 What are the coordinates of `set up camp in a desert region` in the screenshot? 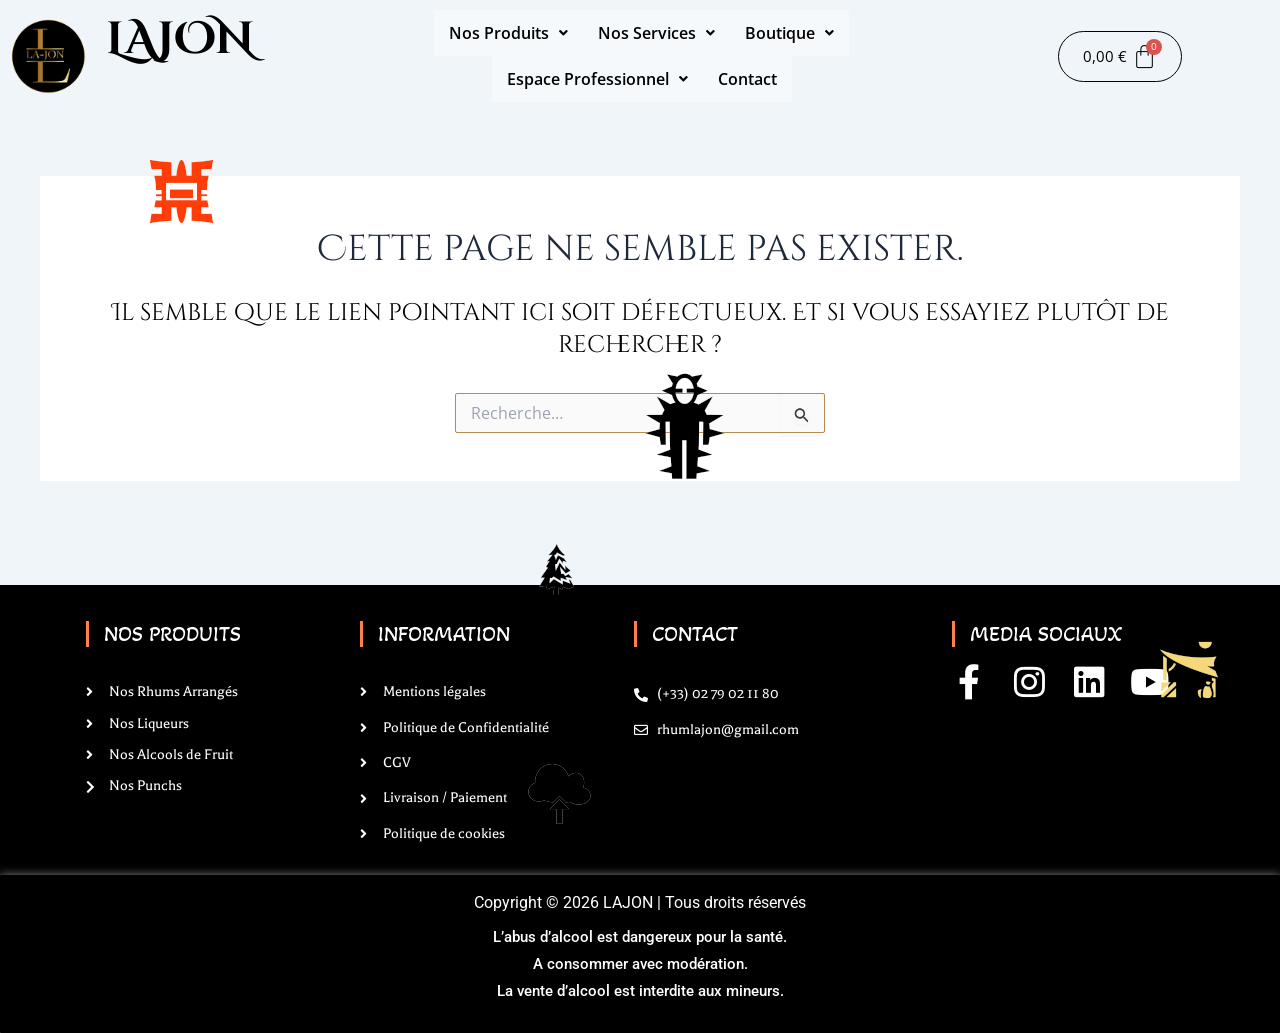 It's located at (1189, 670).